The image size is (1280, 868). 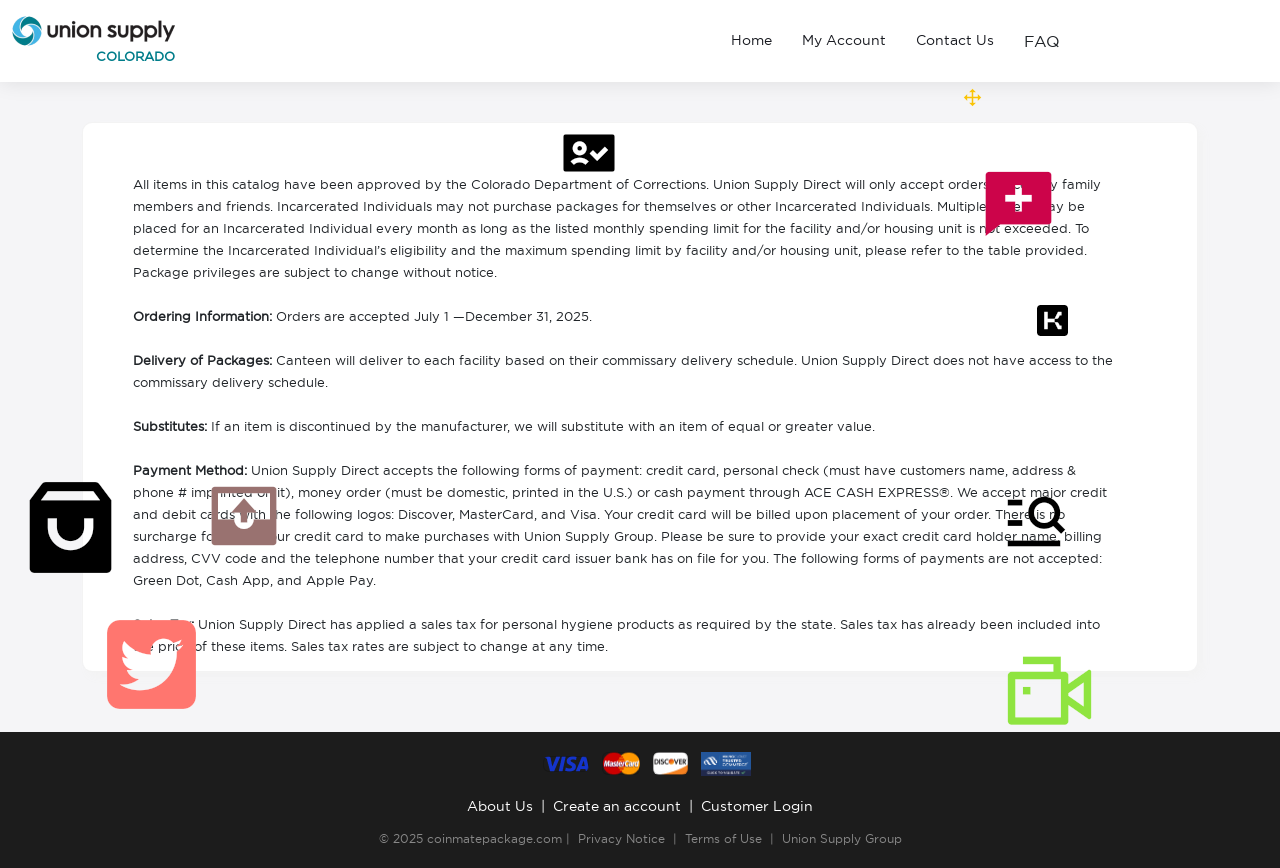 I want to click on start a new chat conversation, so click(x=1018, y=201).